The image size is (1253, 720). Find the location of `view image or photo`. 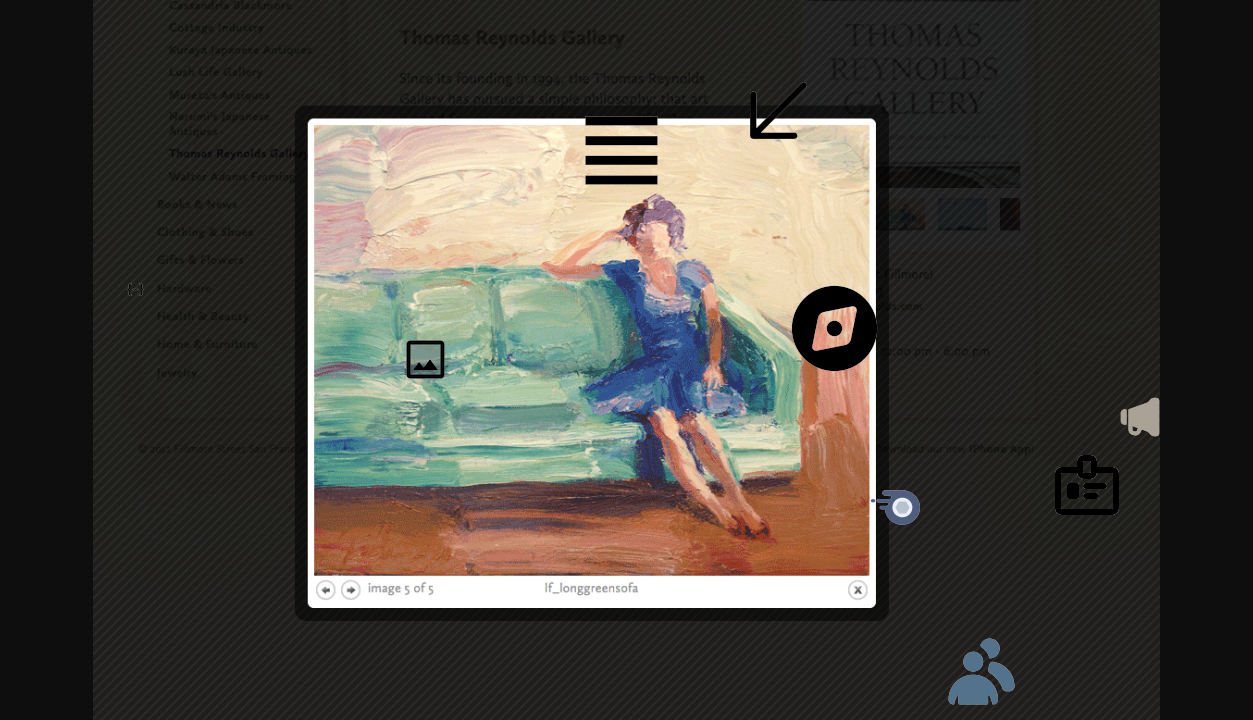

view image or photo is located at coordinates (425, 359).